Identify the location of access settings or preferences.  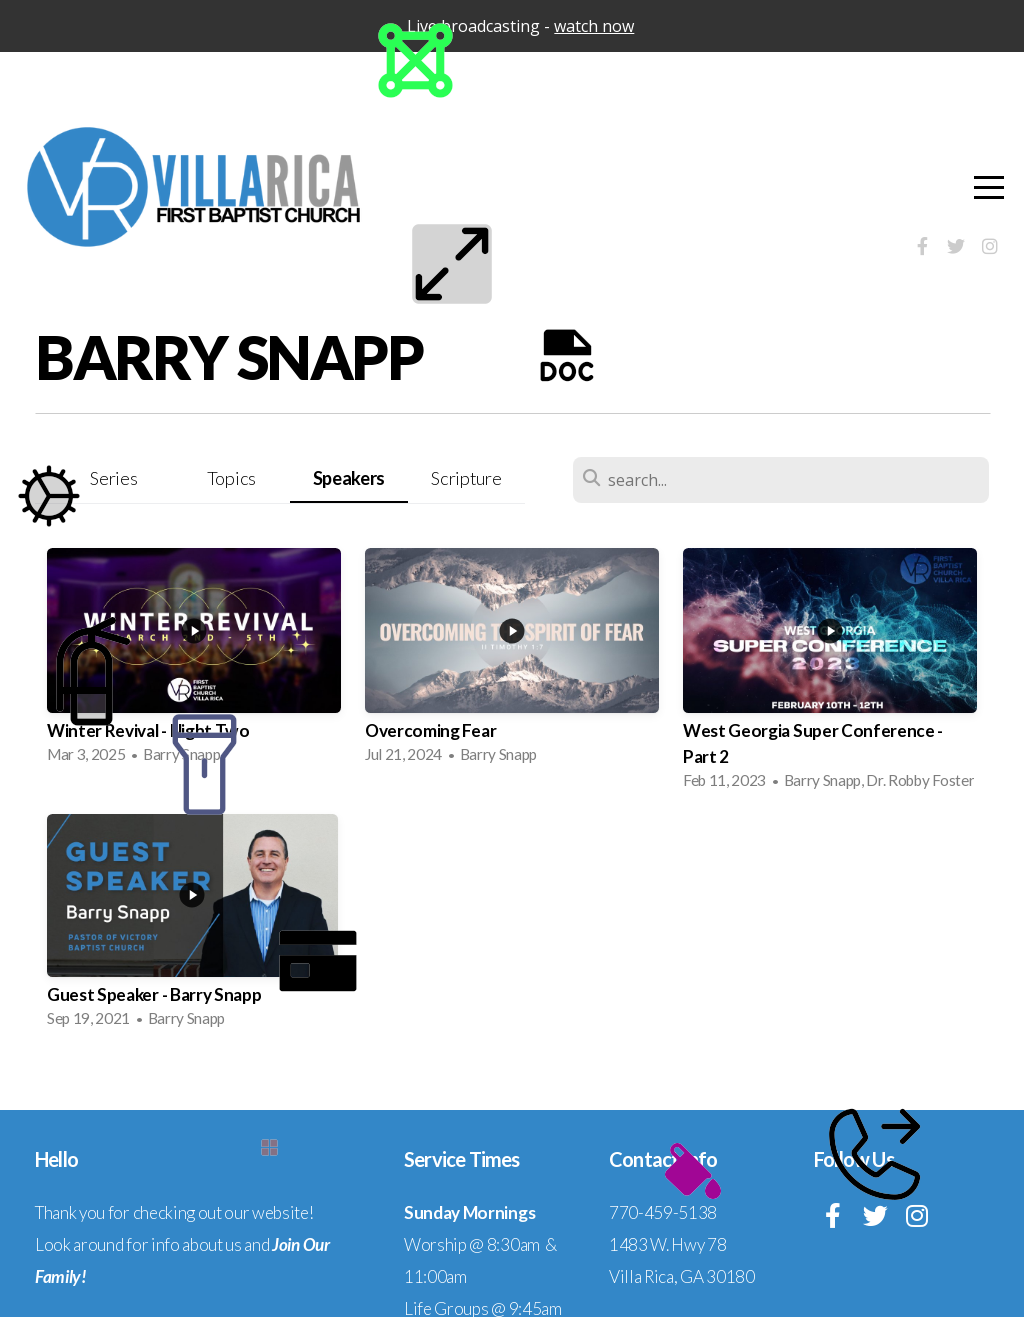
(49, 496).